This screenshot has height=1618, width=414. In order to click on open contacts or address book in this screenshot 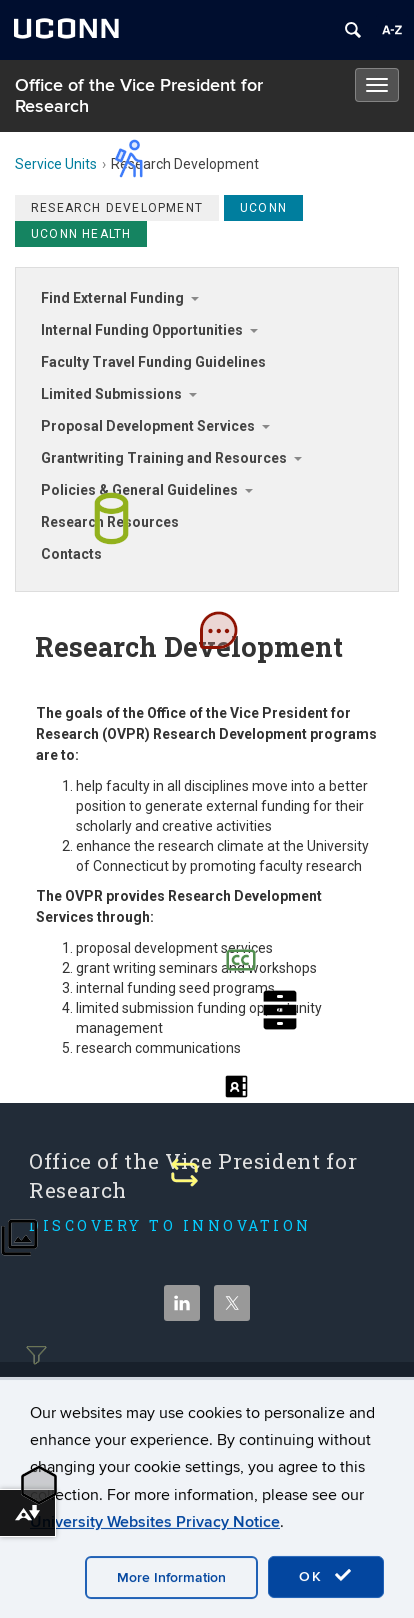, I will do `click(236, 1086)`.